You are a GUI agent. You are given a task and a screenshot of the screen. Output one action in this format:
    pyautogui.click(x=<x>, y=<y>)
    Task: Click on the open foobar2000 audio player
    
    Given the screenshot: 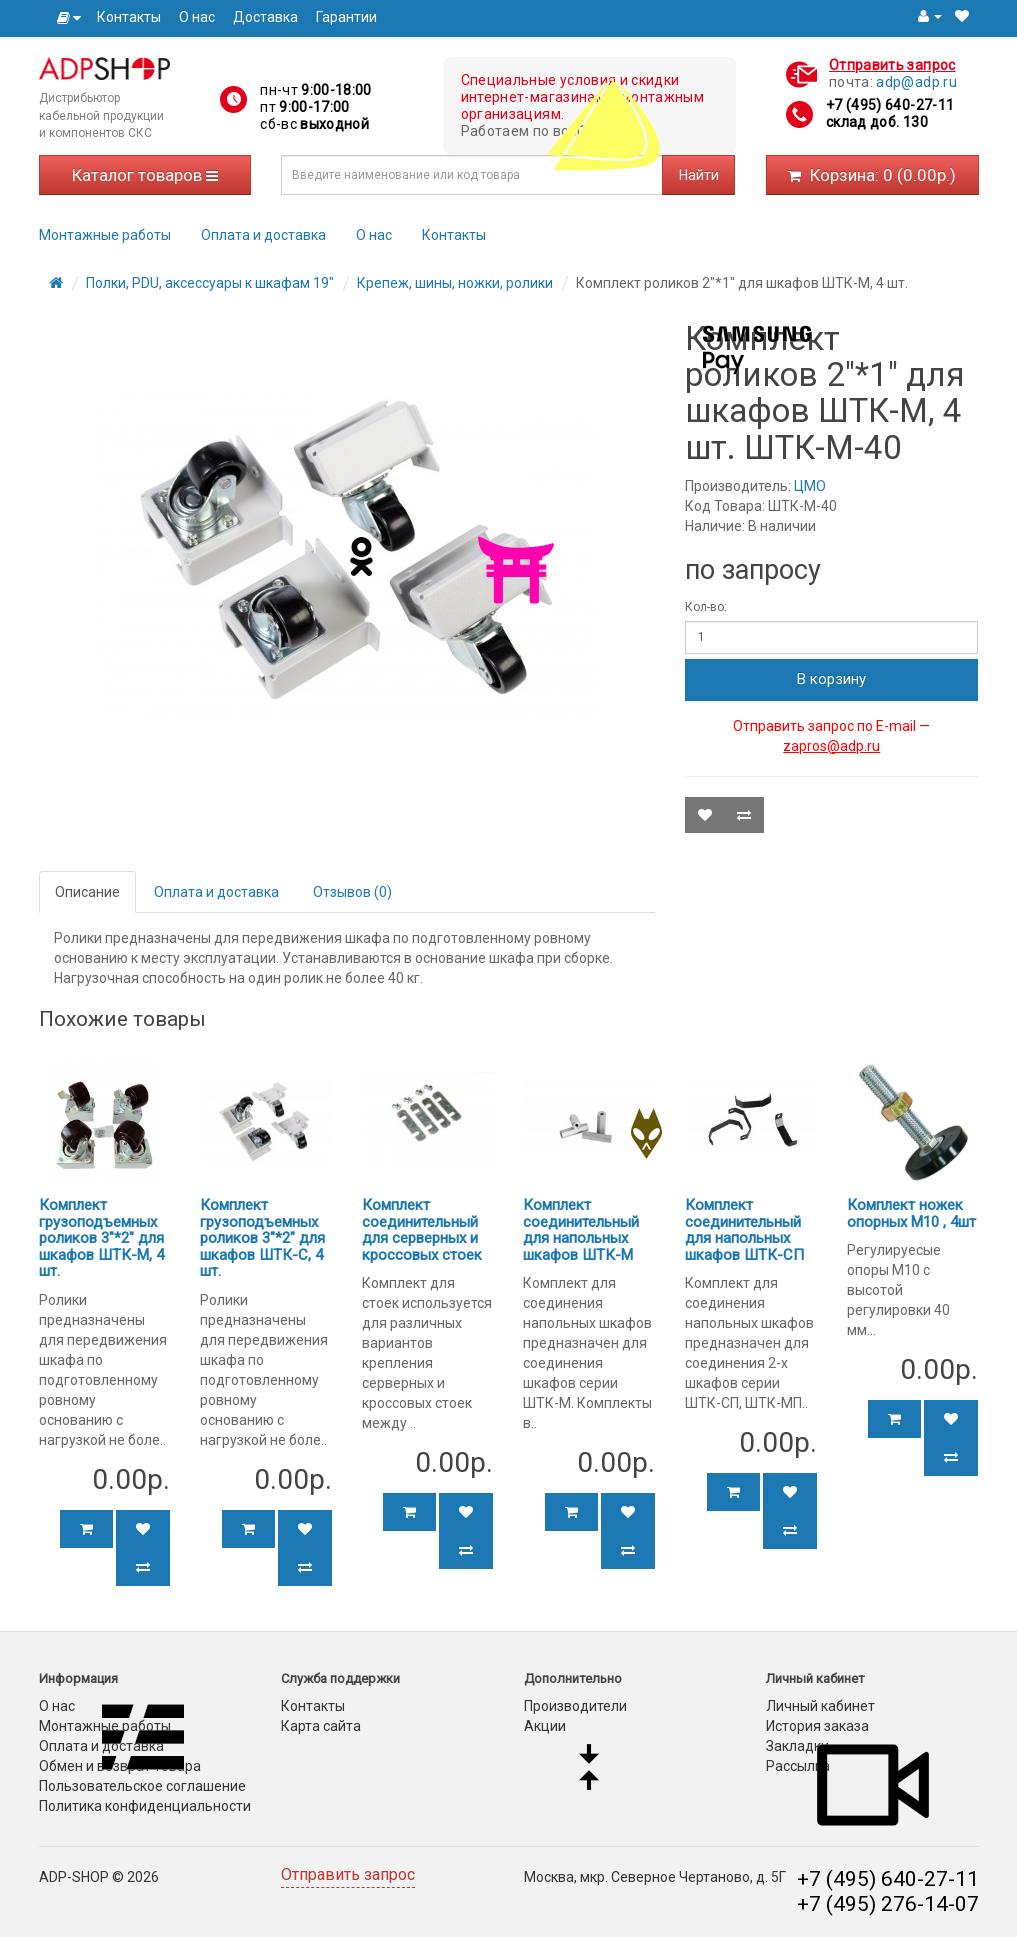 What is the action you would take?
    pyautogui.click(x=646, y=1133)
    